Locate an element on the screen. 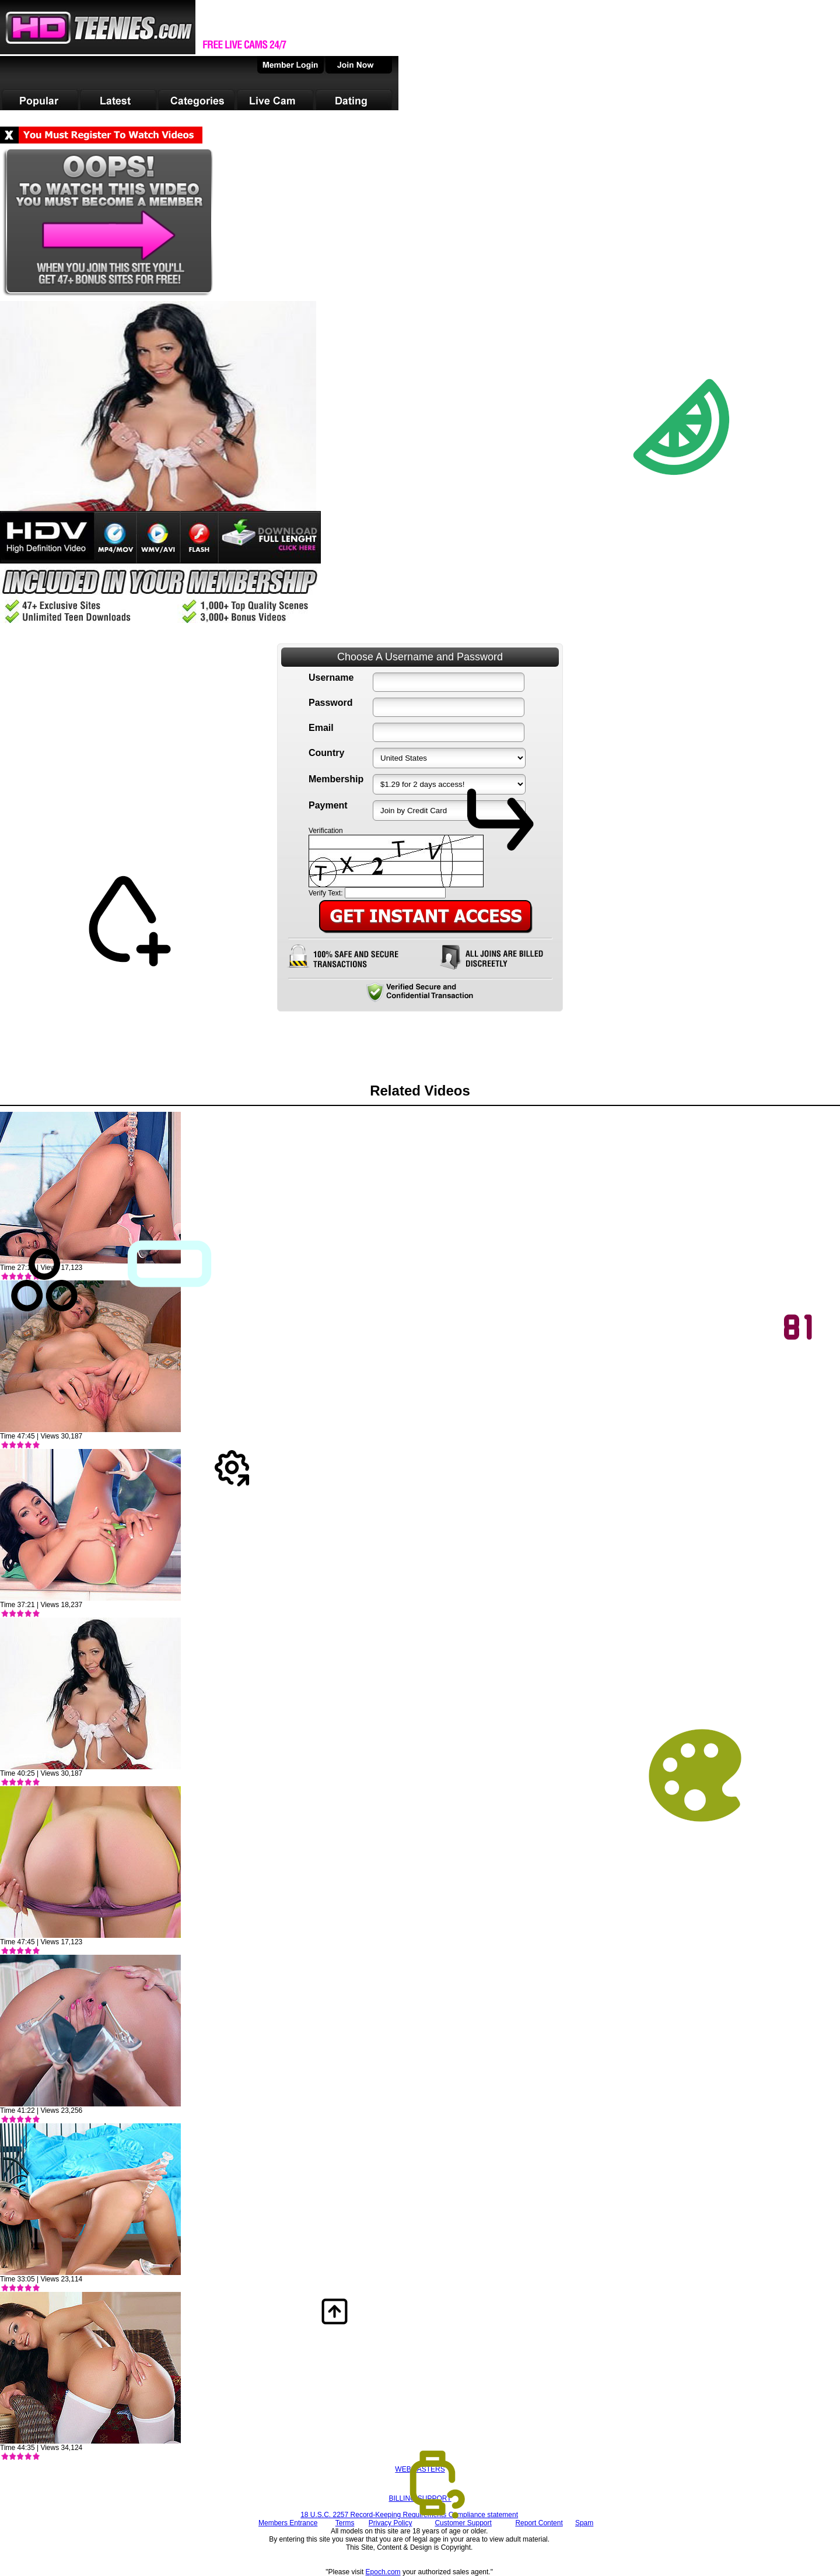 Image resolution: width=840 pixels, height=2576 pixels. open color picker or theme settings is located at coordinates (695, 1775).